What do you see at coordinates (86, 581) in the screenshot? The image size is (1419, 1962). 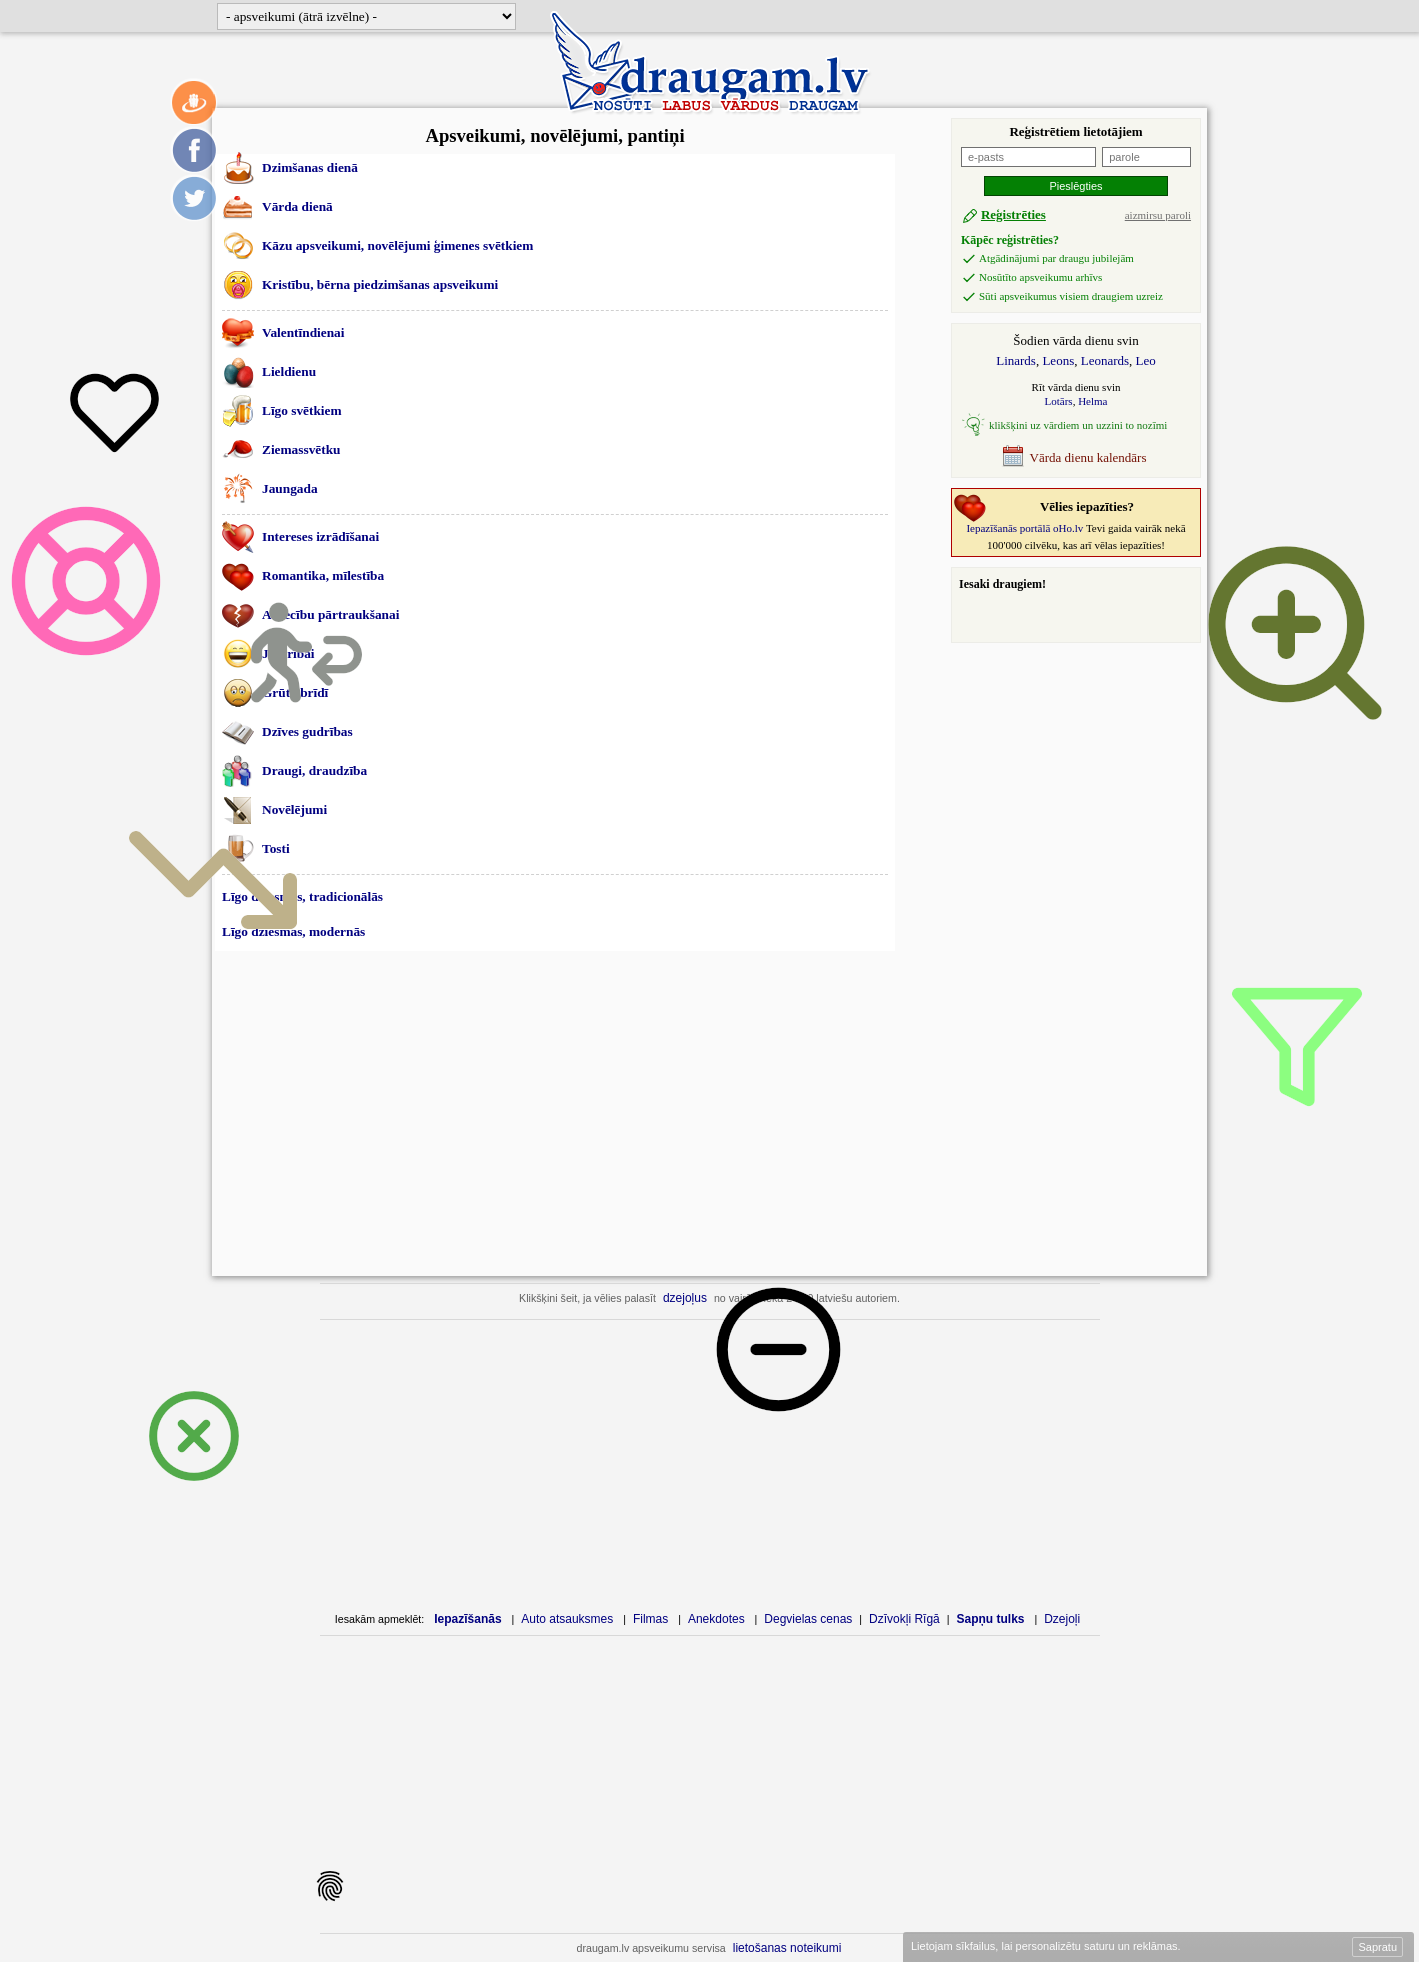 I see `access help or support` at bounding box center [86, 581].